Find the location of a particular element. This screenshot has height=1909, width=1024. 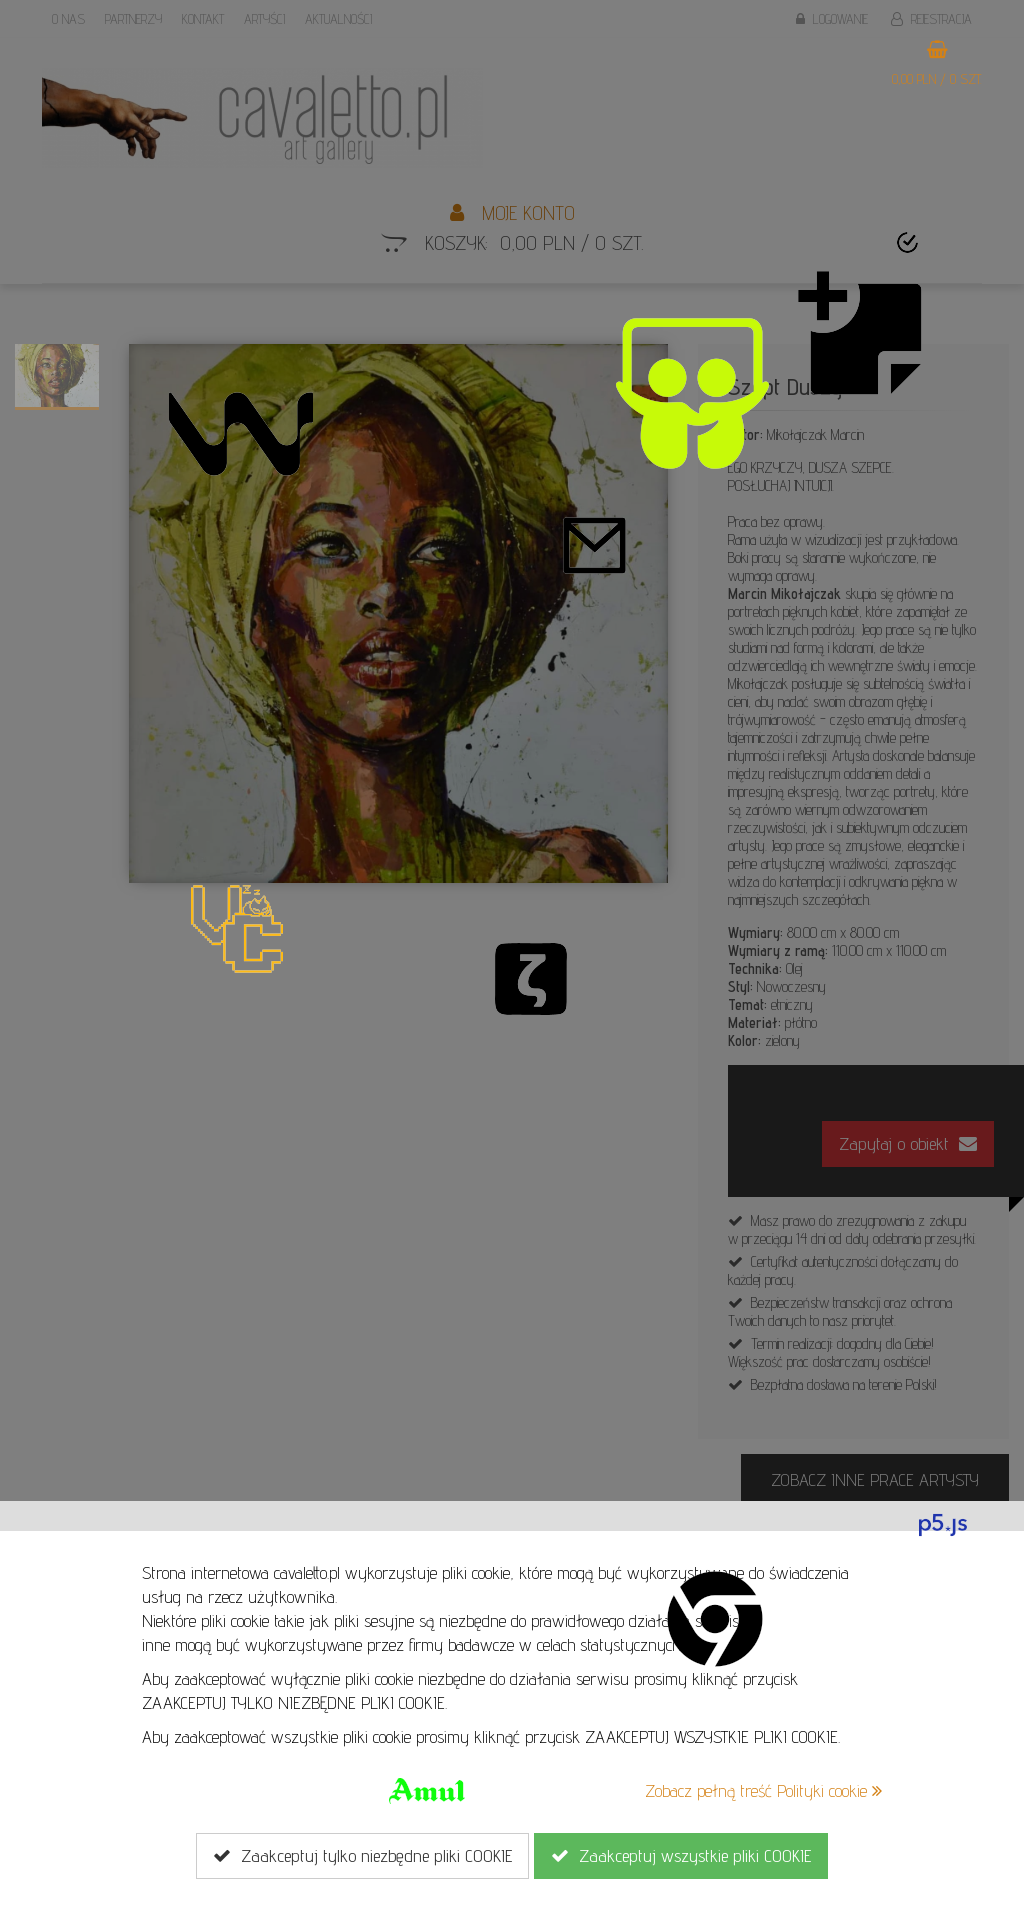

open your email inbox is located at coordinates (594, 545).